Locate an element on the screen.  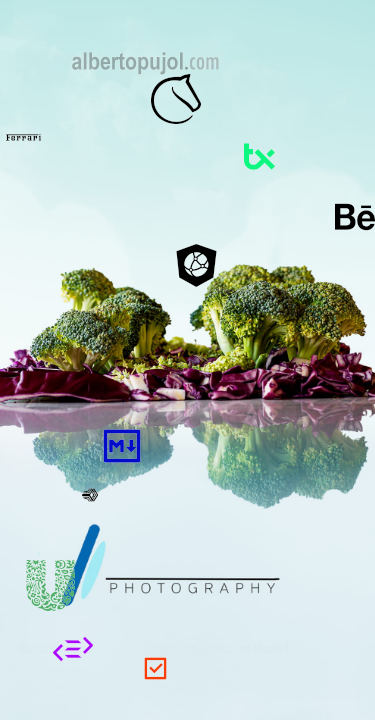
visit behance portfolio is located at coordinates (355, 217).